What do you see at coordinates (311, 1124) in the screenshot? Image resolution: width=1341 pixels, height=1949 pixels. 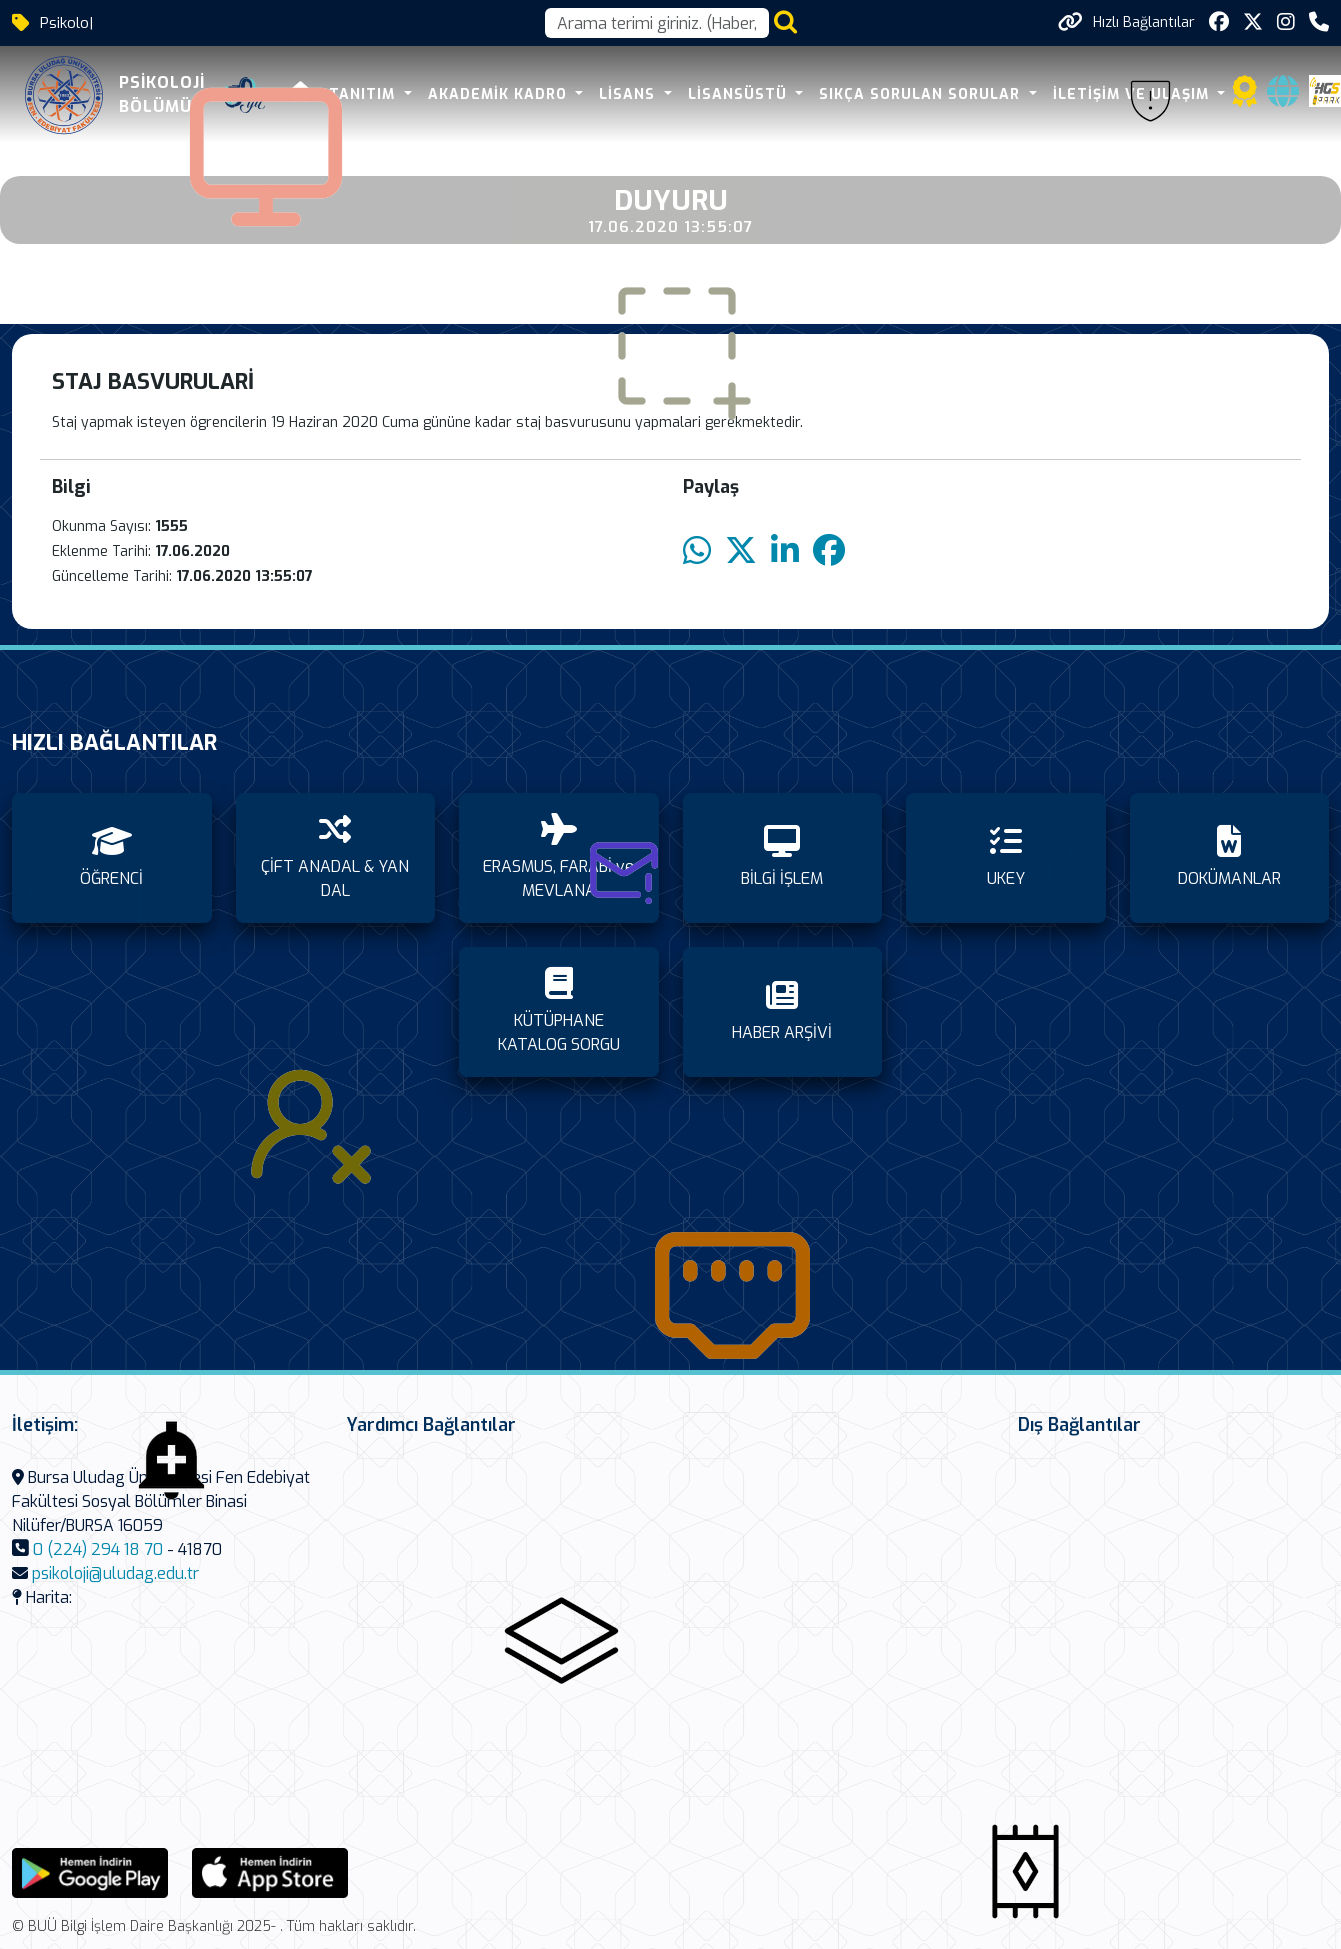 I see `remove a user or contact` at bounding box center [311, 1124].